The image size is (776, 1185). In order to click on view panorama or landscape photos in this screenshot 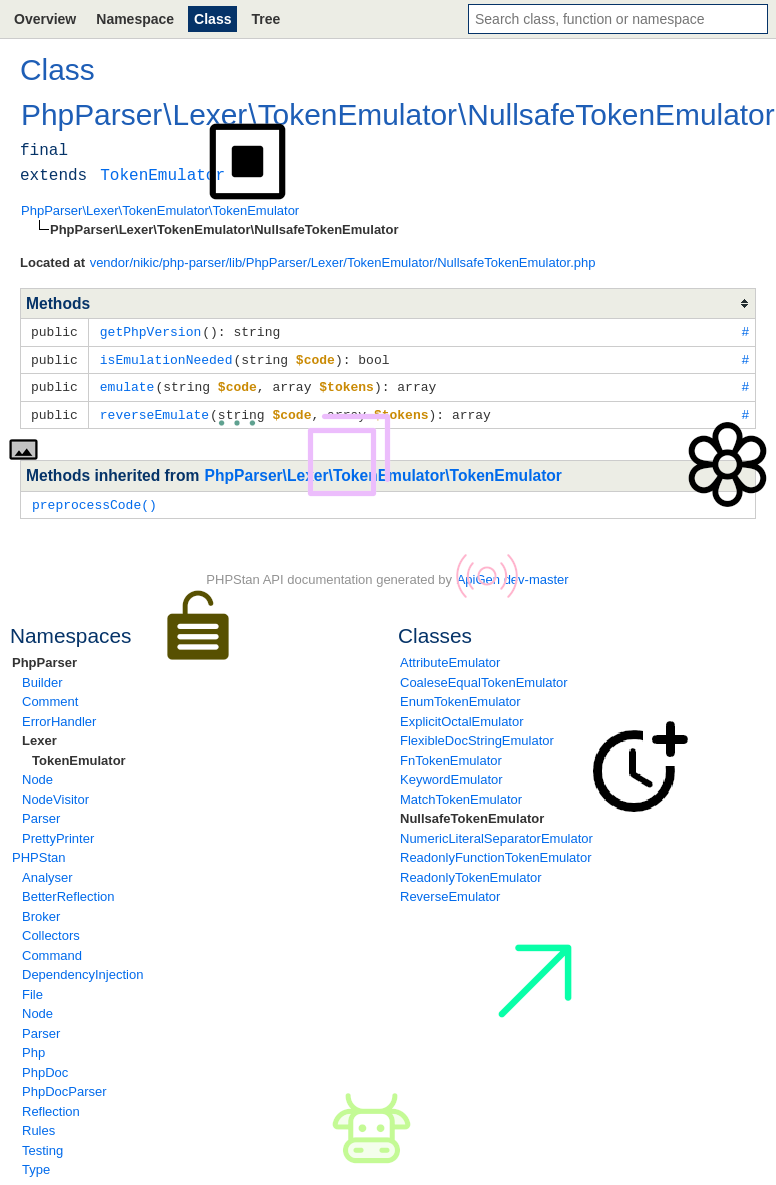, I will do `click(23, 449)`.